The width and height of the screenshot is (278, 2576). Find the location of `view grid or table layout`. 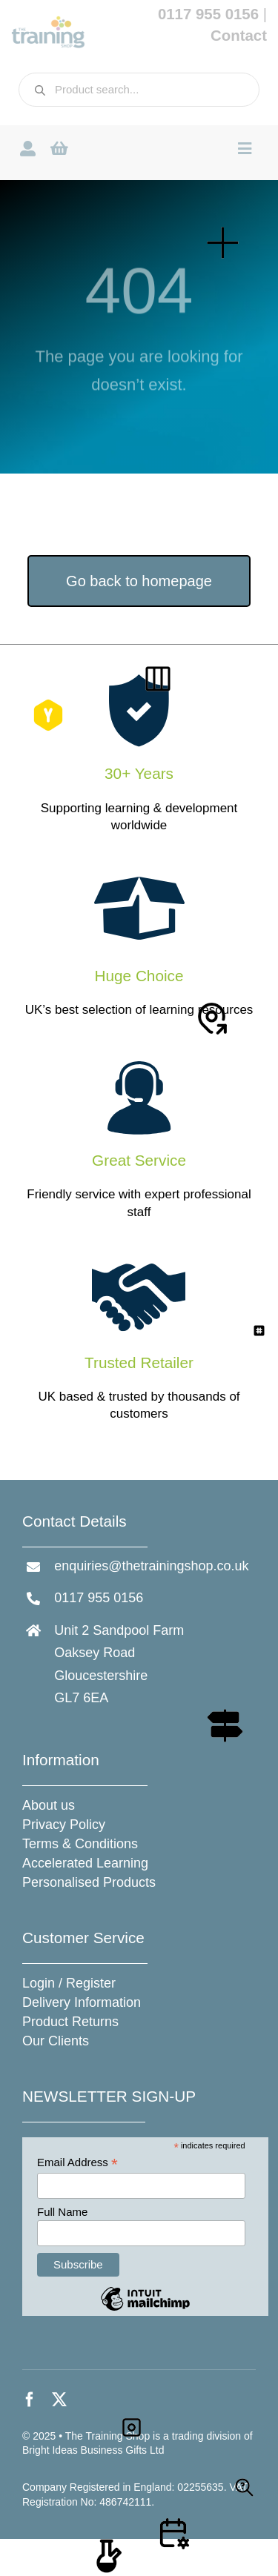

view grid or table layout is located at coordinates (259, 1330).